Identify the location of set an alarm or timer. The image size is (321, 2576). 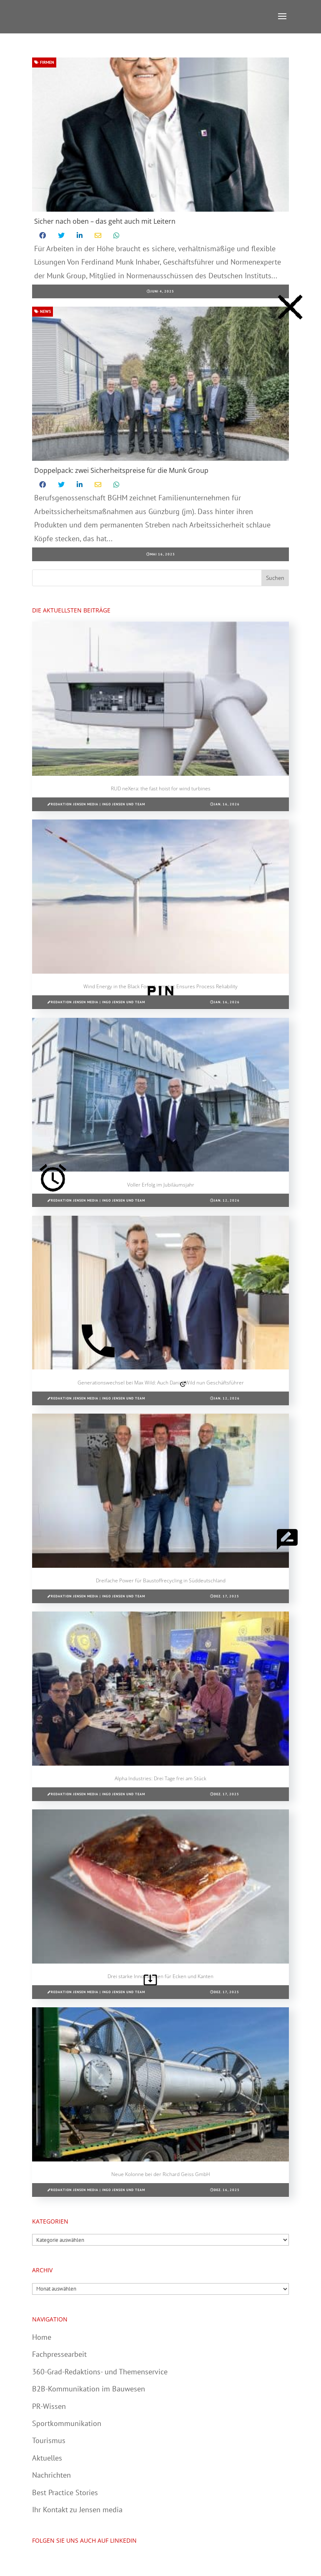
(53, 1178).